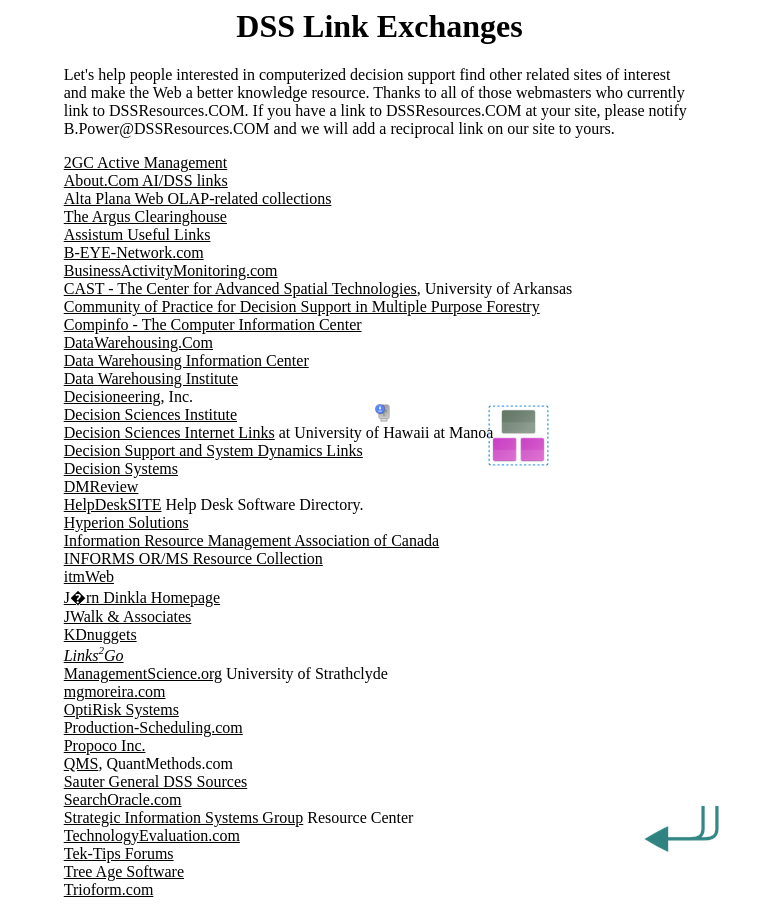  I want to click on create a bootable USB drive, so click(384, 413).